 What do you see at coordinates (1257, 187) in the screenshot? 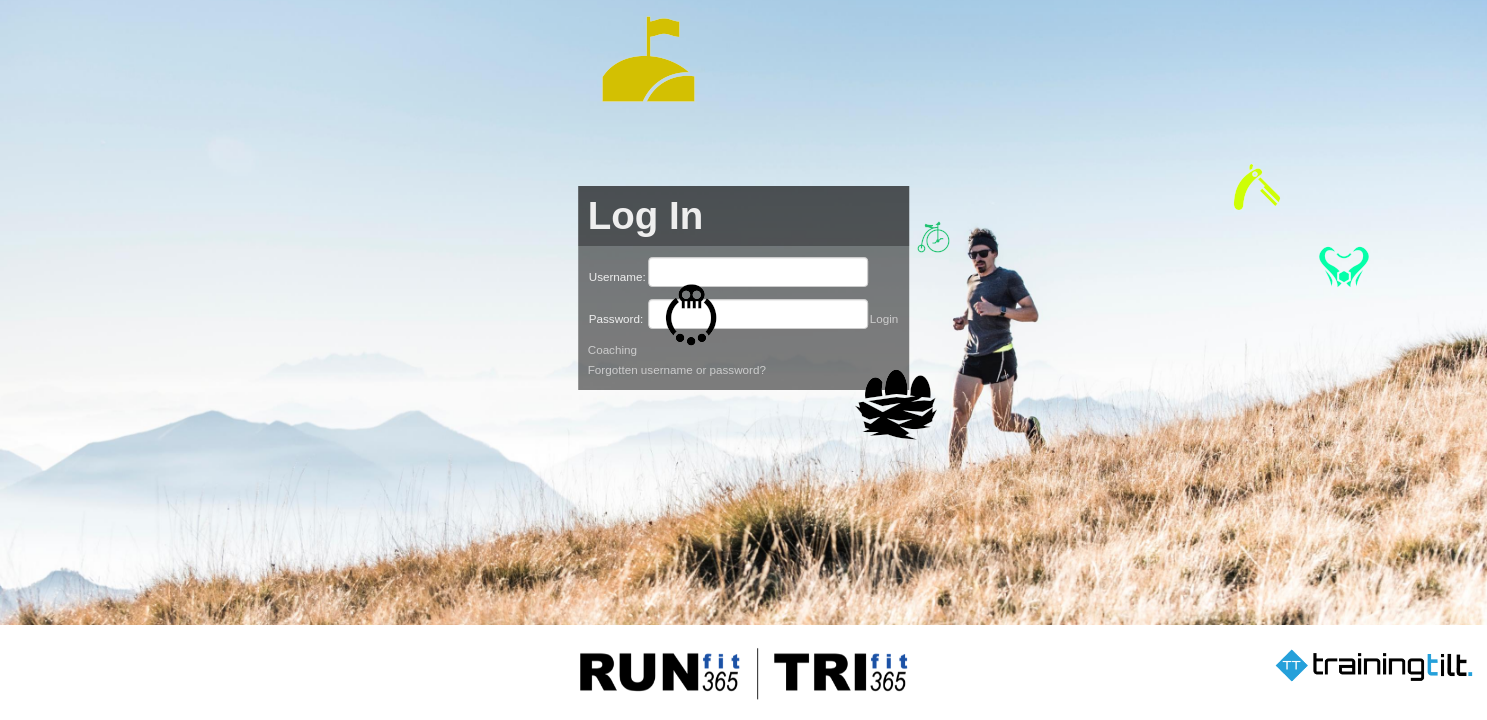
I see `grooming or personal care tools` at bounding box center [1257, 187].